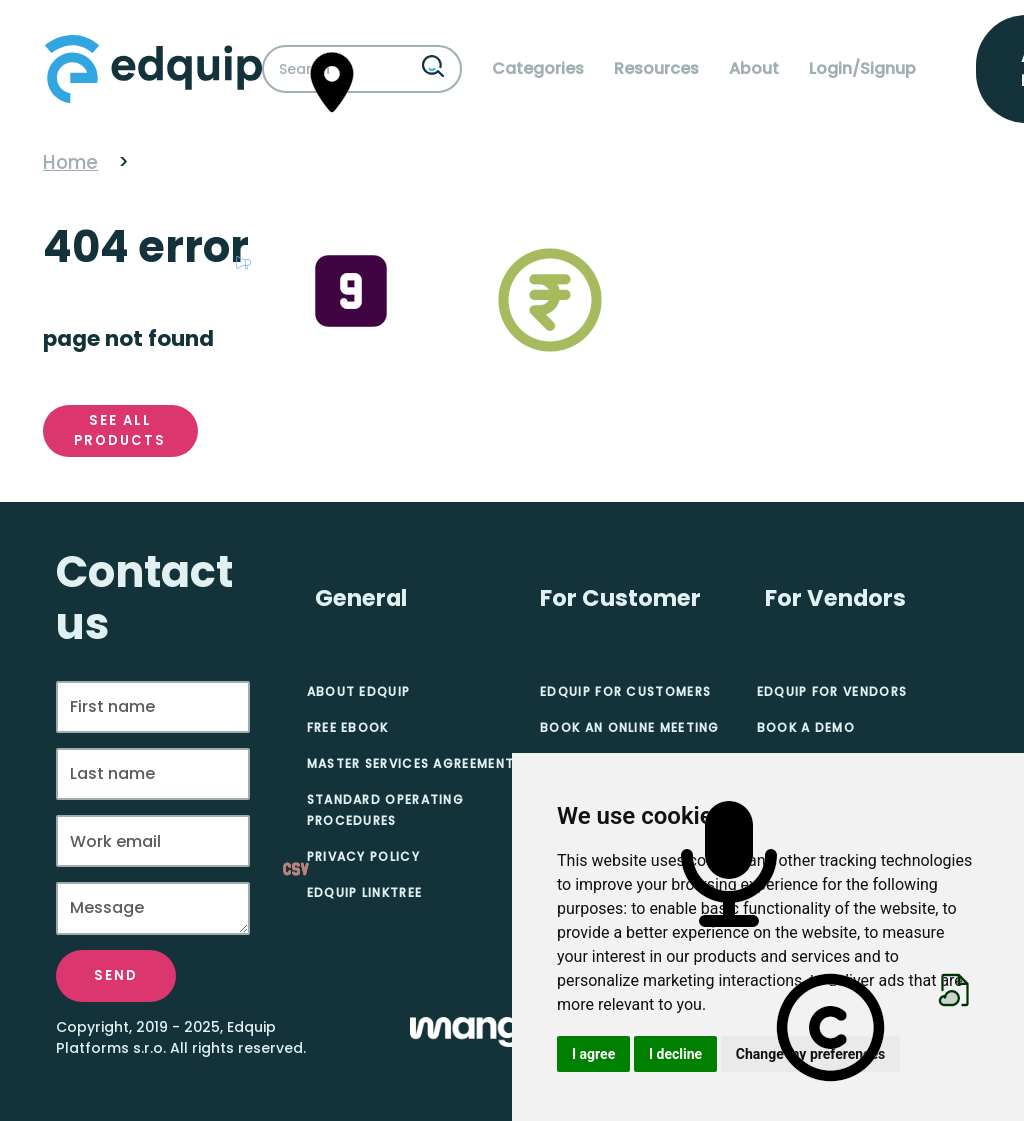  Describe the element at coordinates (243, 263) in the screenshot. I see `make an announcement or broadcast` at that location.